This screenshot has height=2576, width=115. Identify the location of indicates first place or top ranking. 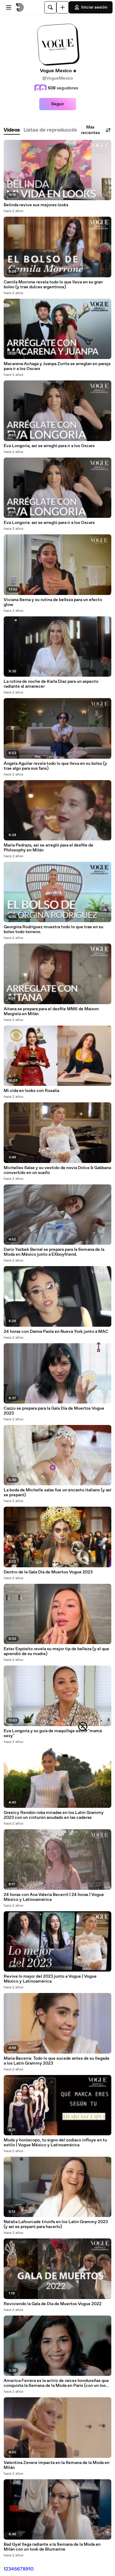
(28, 2102).